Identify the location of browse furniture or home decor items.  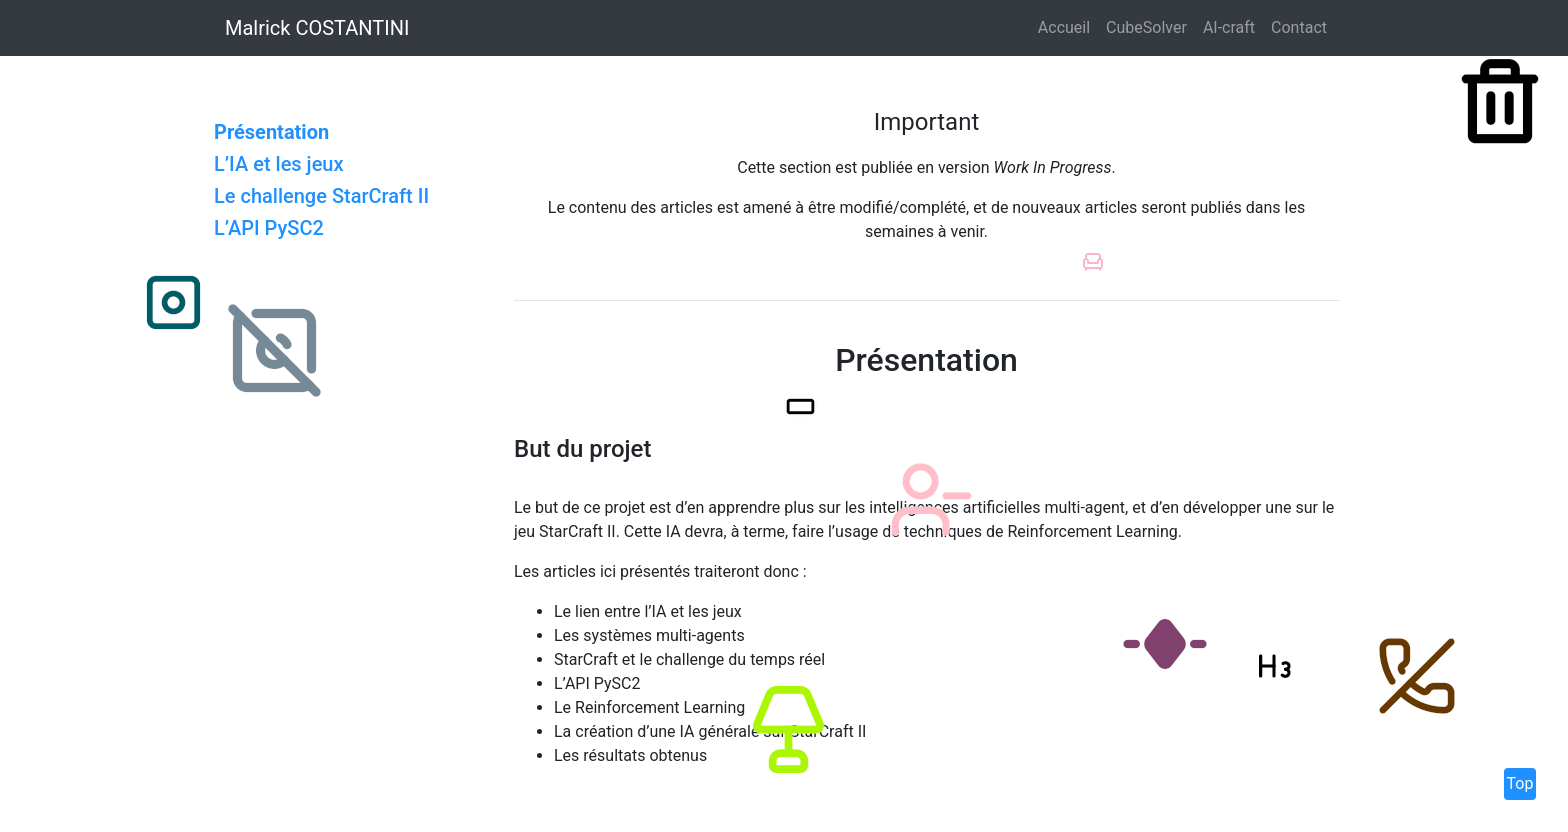
(1093, 262).